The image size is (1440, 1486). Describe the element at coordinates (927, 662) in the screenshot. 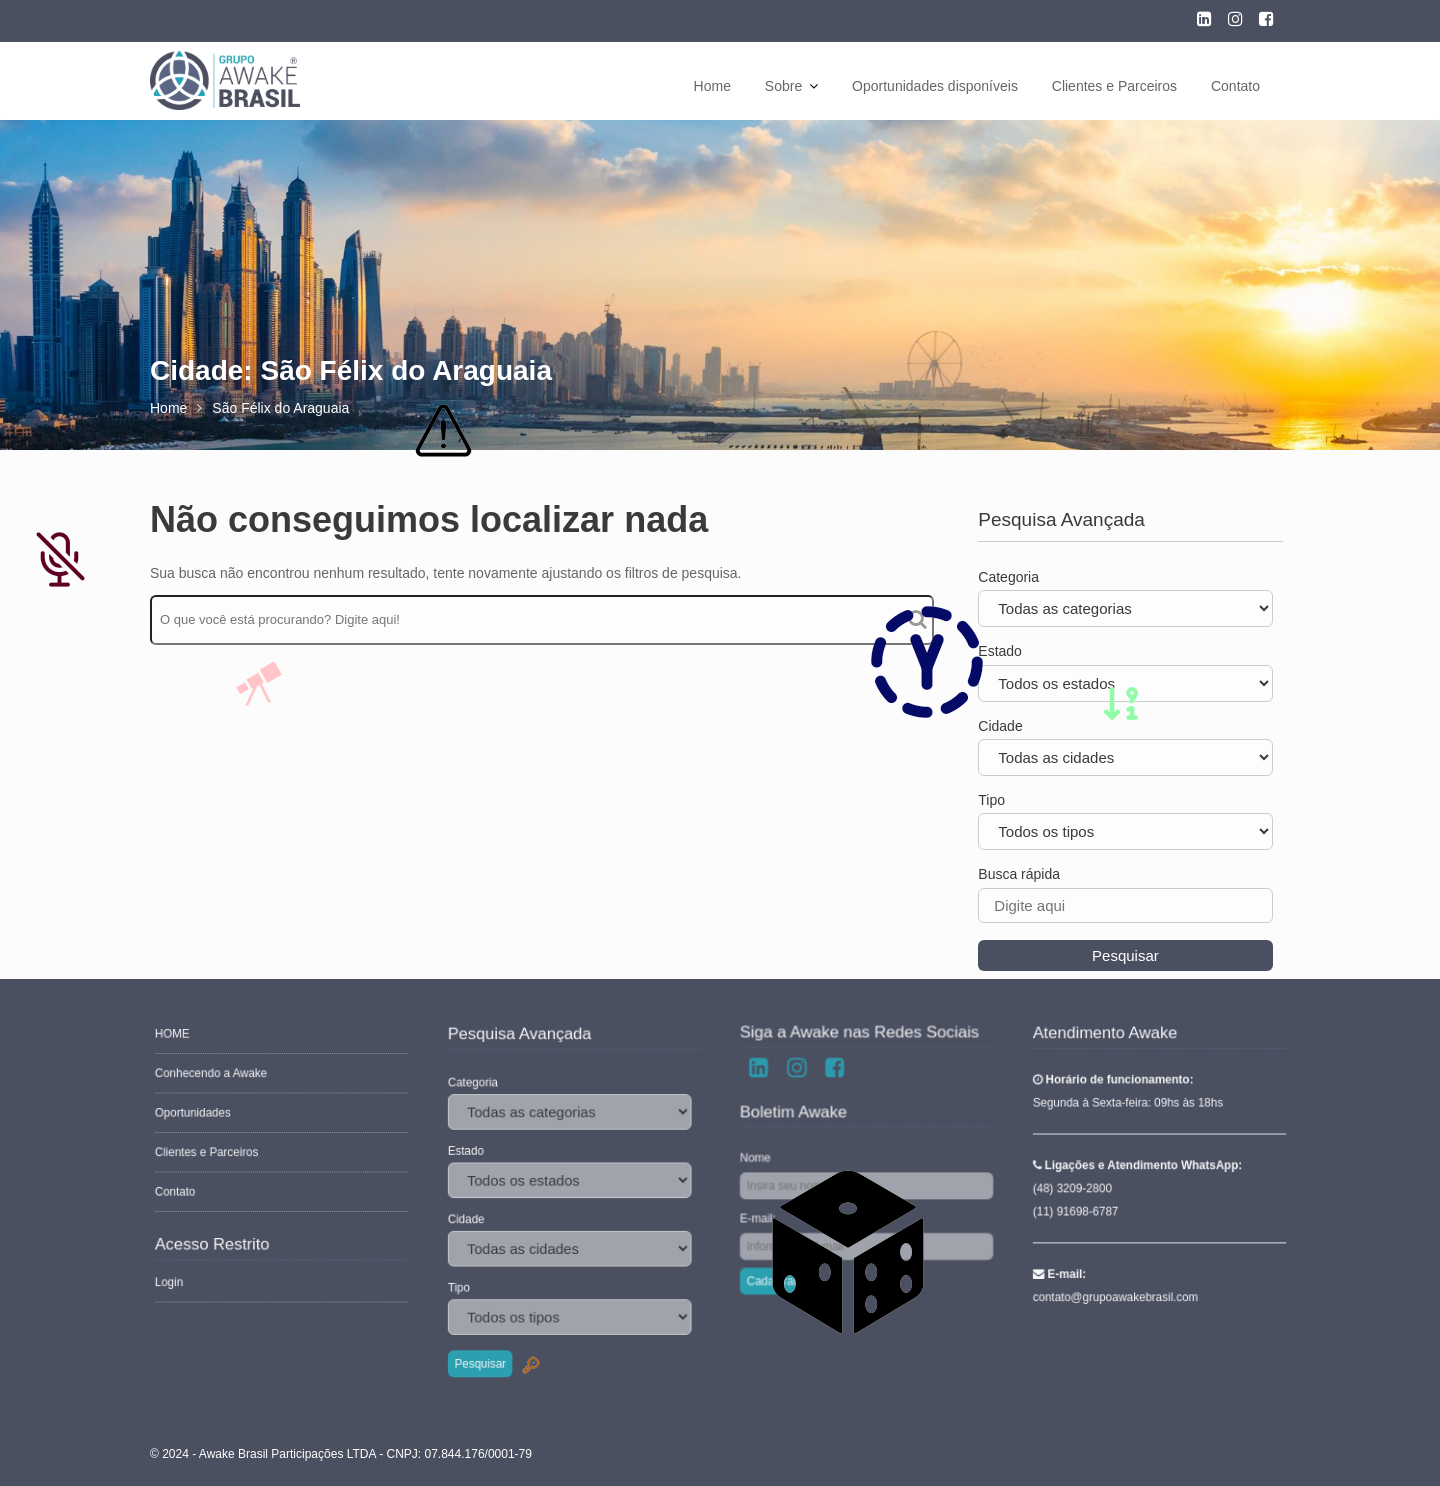

I see `indicates a pending or in-progress status for item Y` at that location.